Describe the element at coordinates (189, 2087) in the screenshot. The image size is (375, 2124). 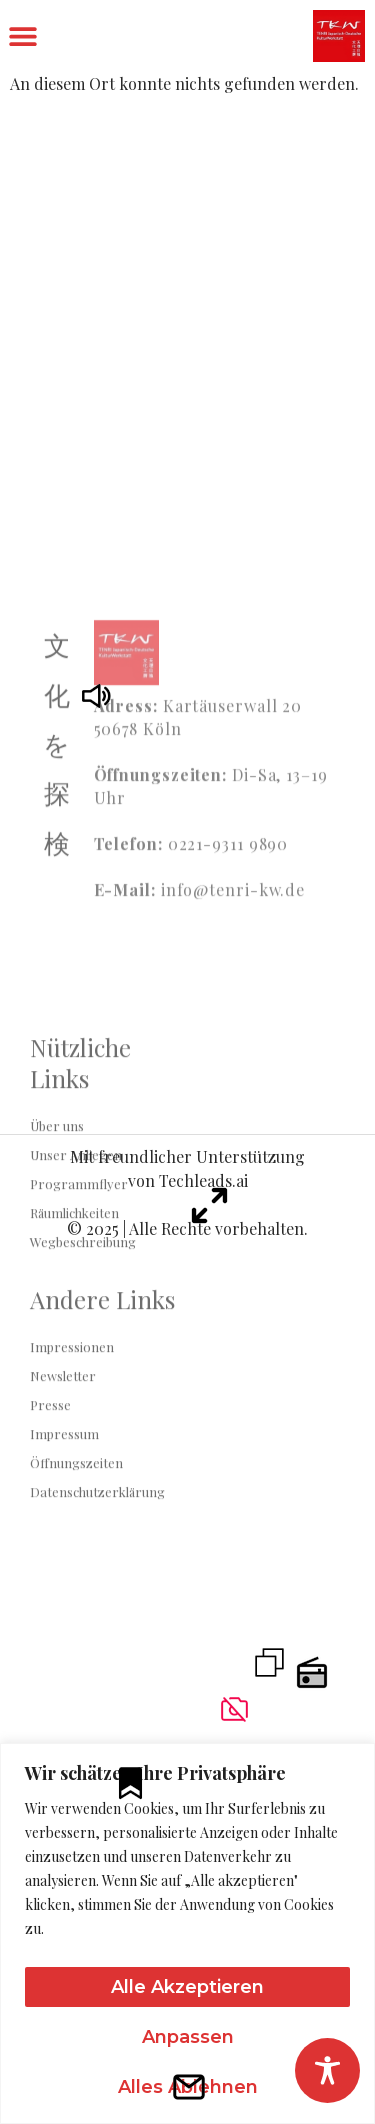
I see `open your email inbox` at that location.